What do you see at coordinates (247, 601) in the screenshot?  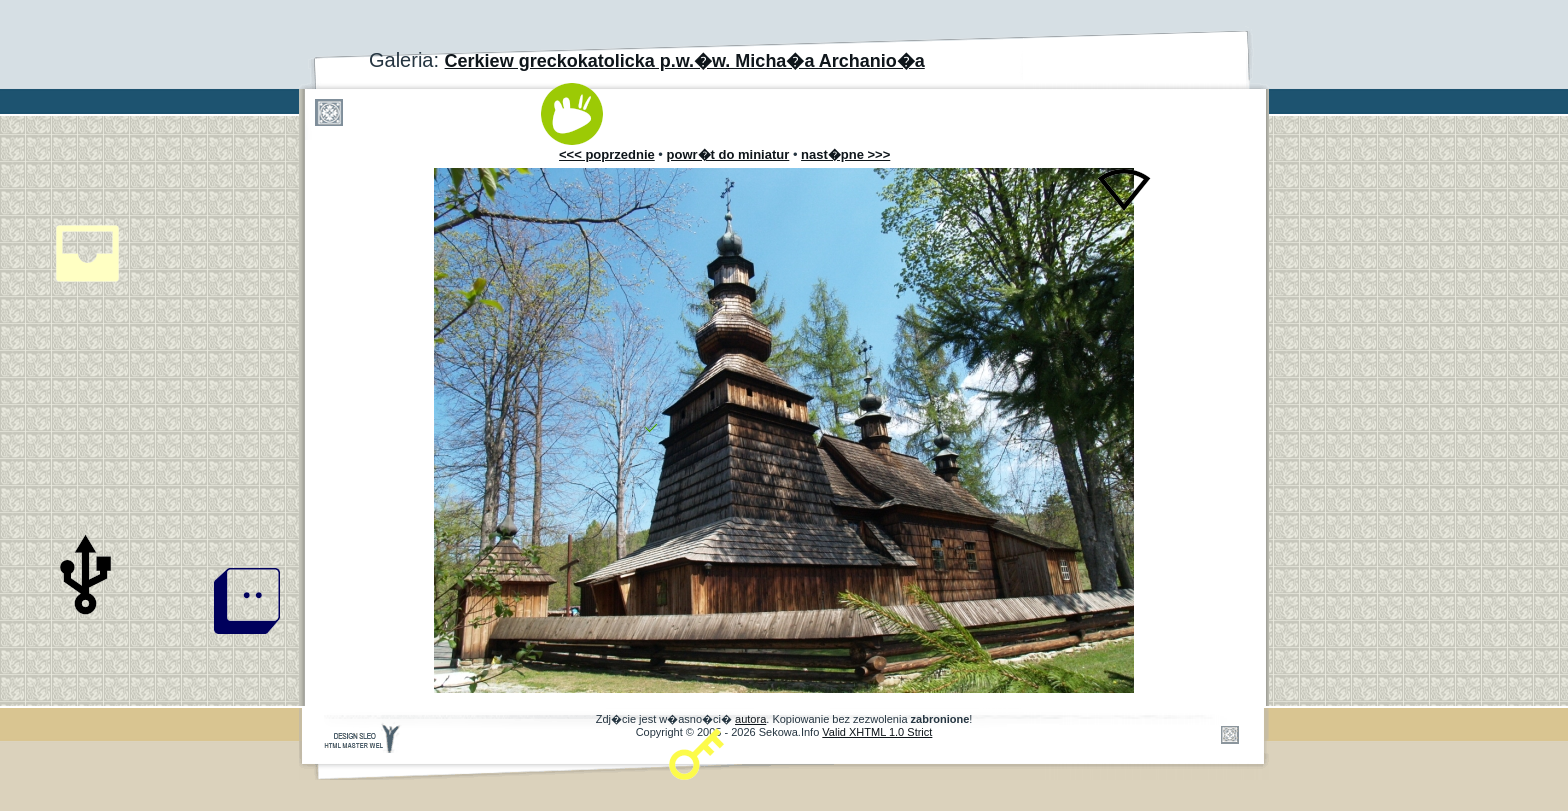 I see `BentoML platform logo` at bounding box center [247, 601].